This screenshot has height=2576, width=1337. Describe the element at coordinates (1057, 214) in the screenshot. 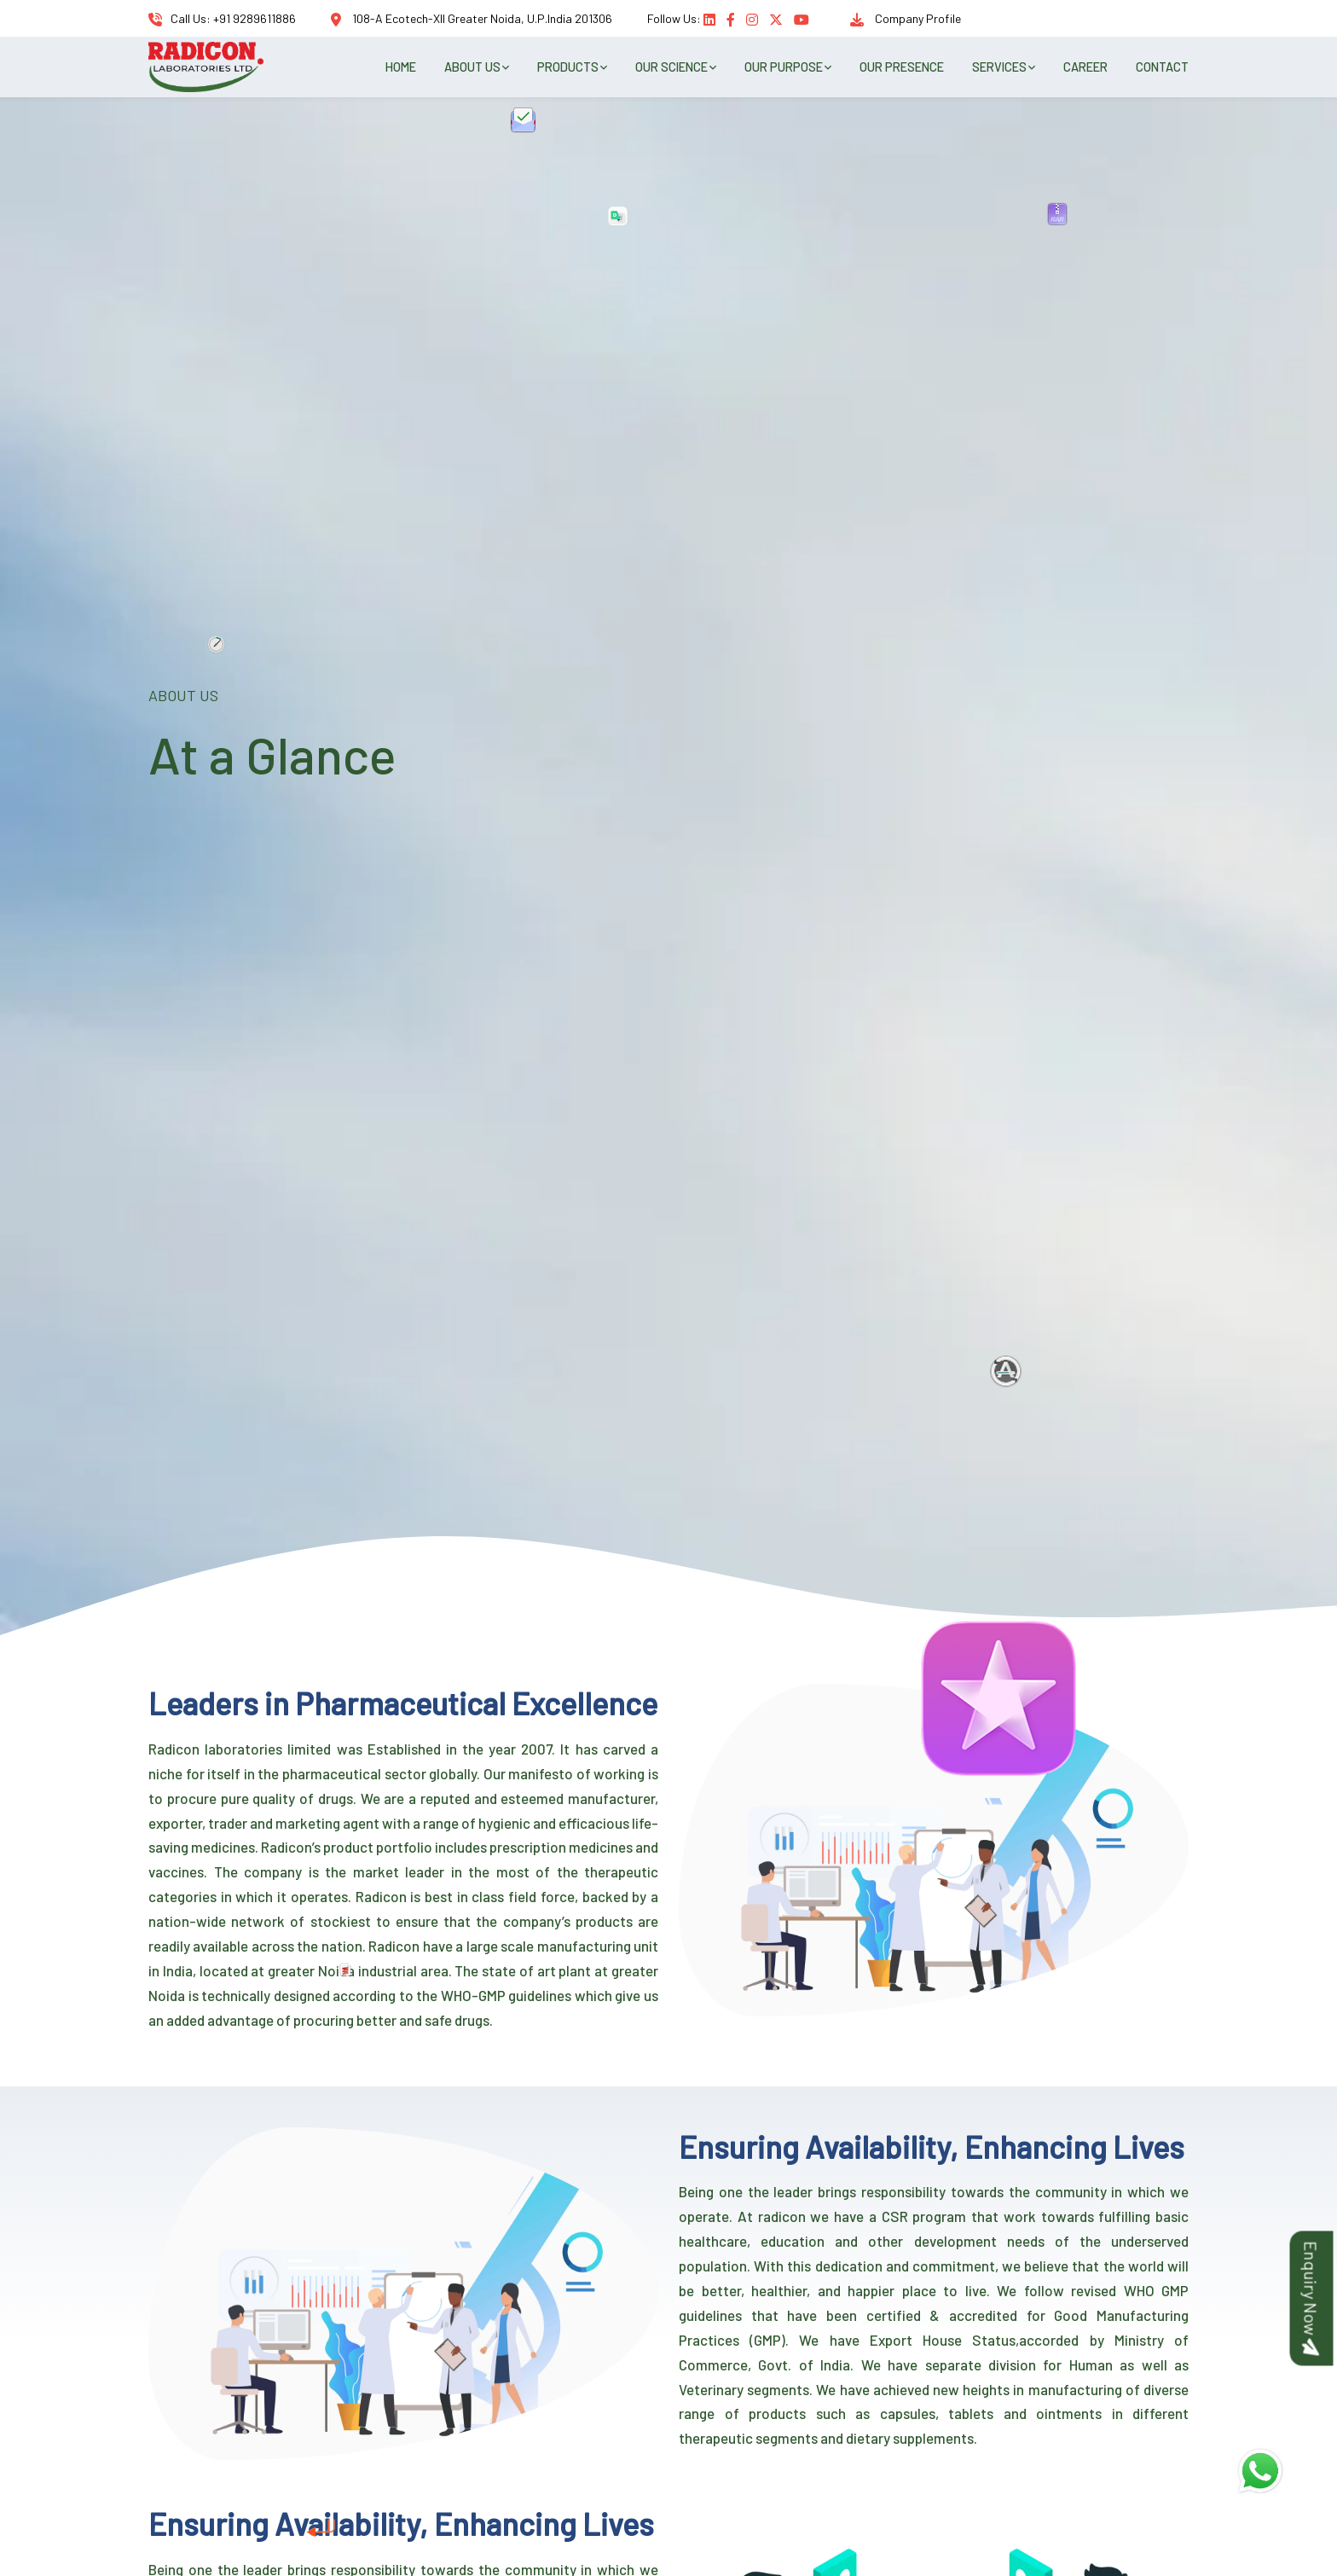

I see `a compressed RAR archive file` at that location.